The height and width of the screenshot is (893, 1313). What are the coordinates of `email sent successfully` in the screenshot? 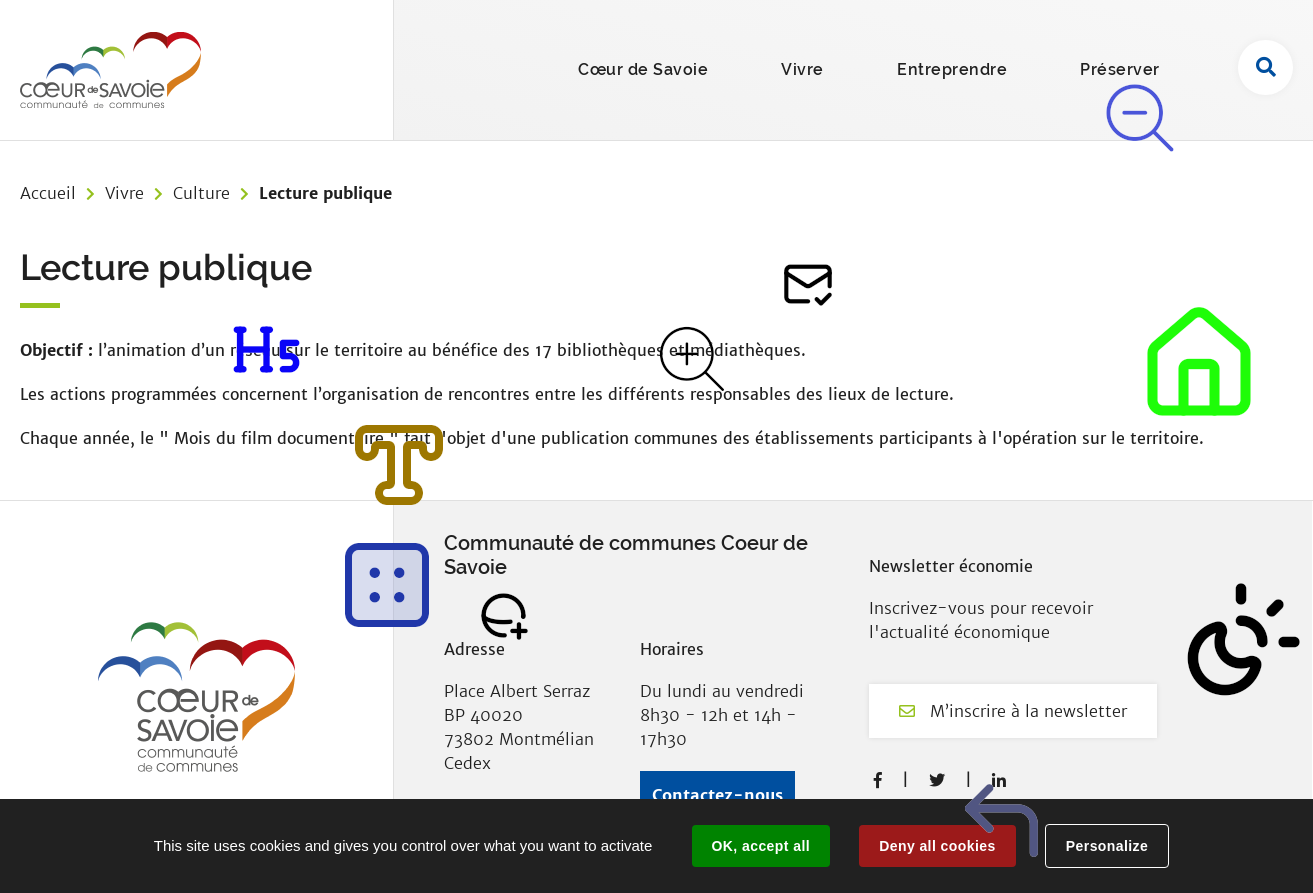 It's located at (808, 284).